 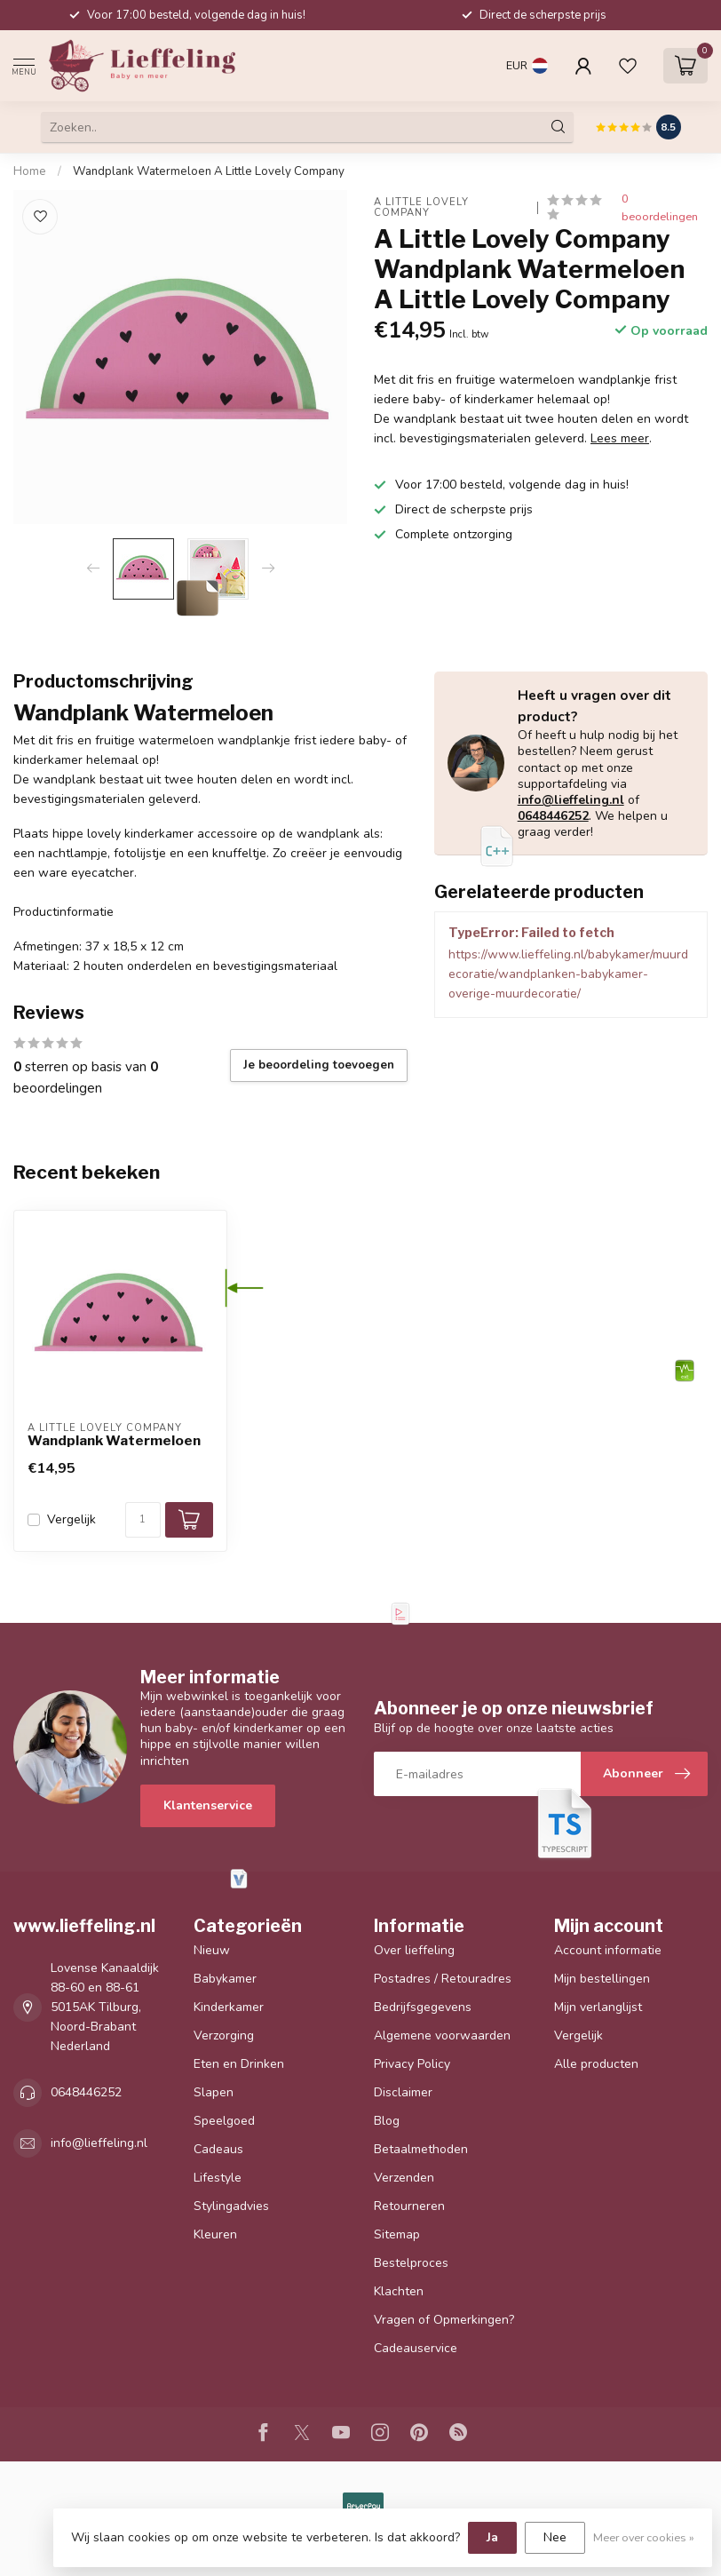 What do you see at coordinates (244, 1288) in the screenshot?
I see `go to the first item in a list or sequence` at bounding box center [244, 1288].